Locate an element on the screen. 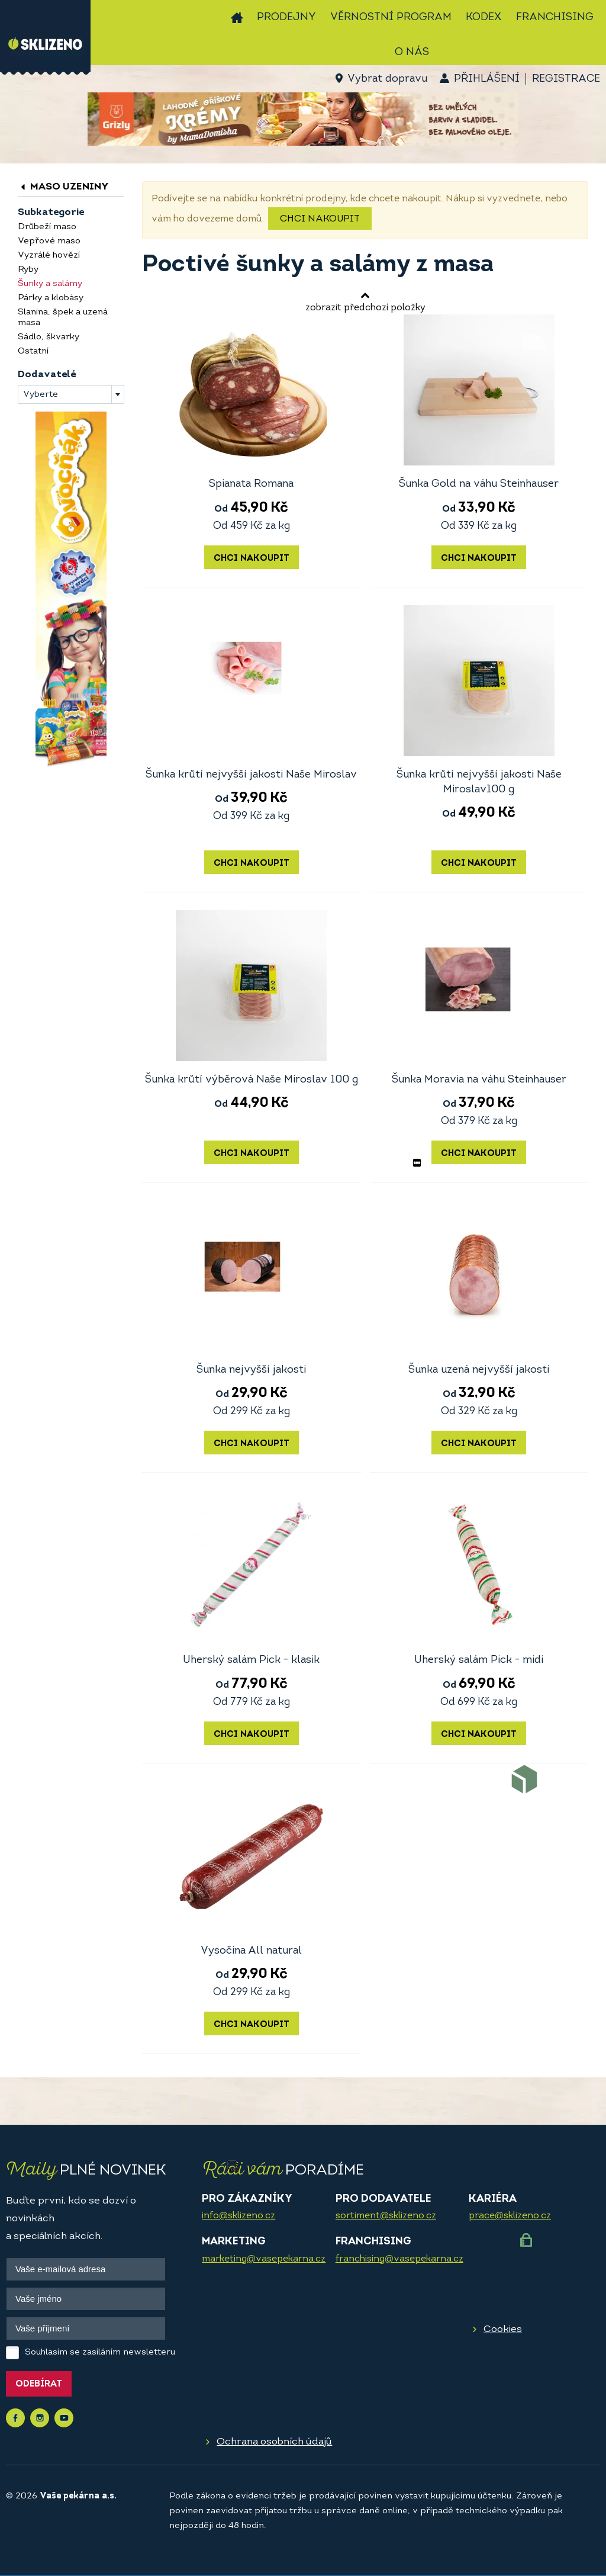 The image size is (606, 2576). access box cloud storage is located at coordinates (524, 1780).